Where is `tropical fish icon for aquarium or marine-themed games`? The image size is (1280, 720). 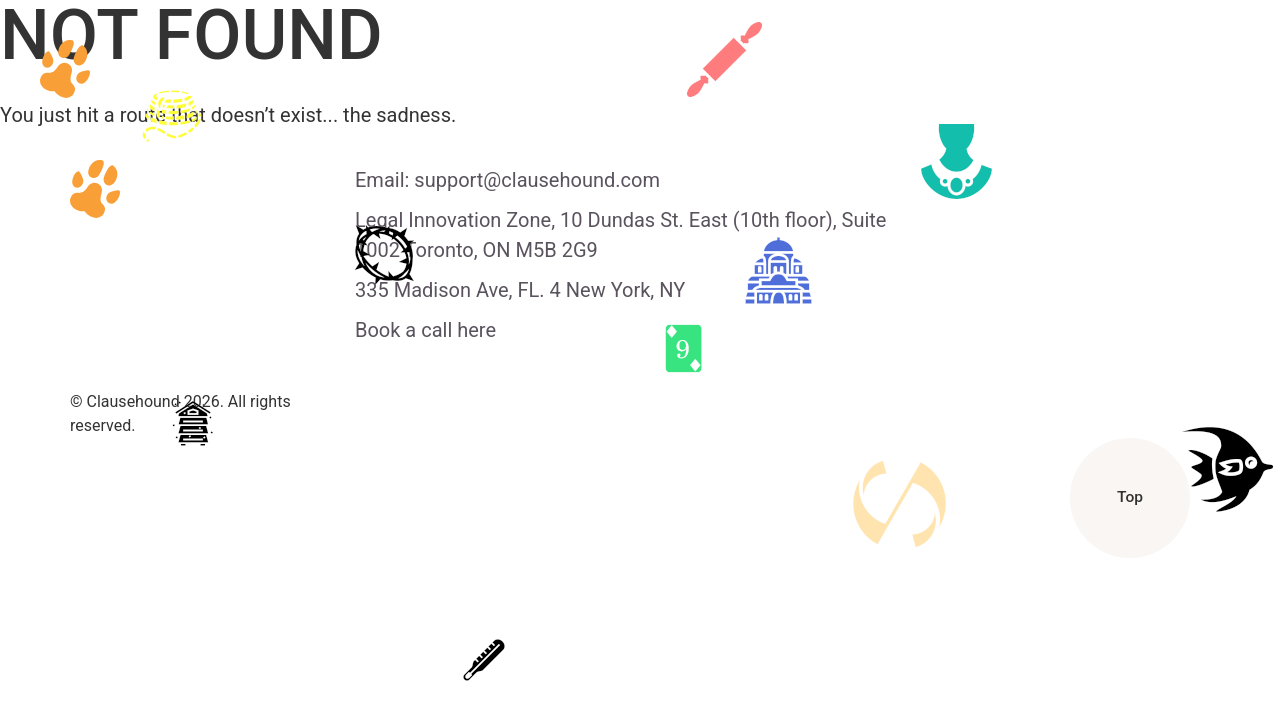 tropical fish icon for aquarium or marine-themed games is located at coordinates (1227, 466).